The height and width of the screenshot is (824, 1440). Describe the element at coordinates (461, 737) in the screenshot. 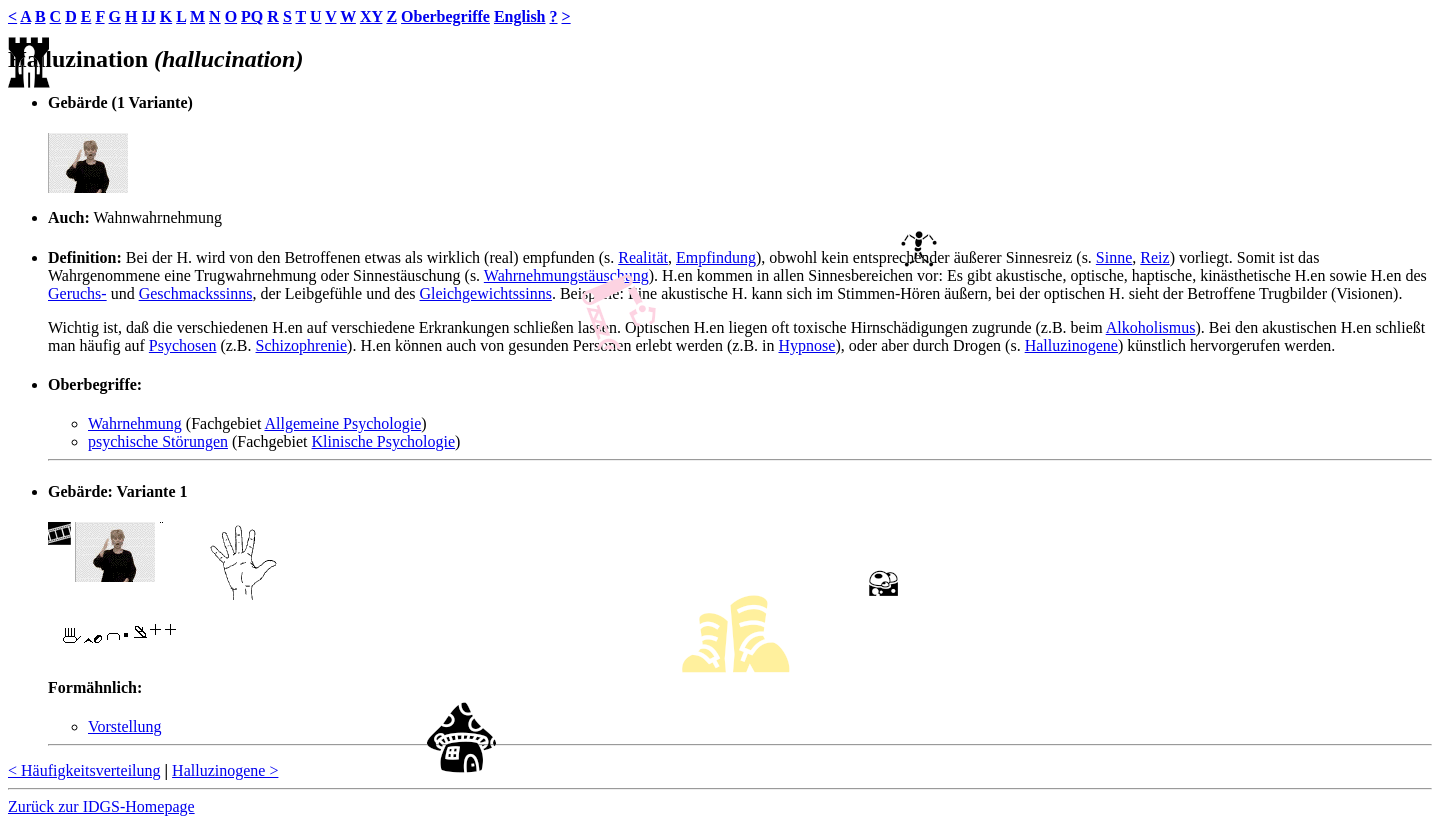

I see `access fairy tale or fantasy-themed game content` at that location.